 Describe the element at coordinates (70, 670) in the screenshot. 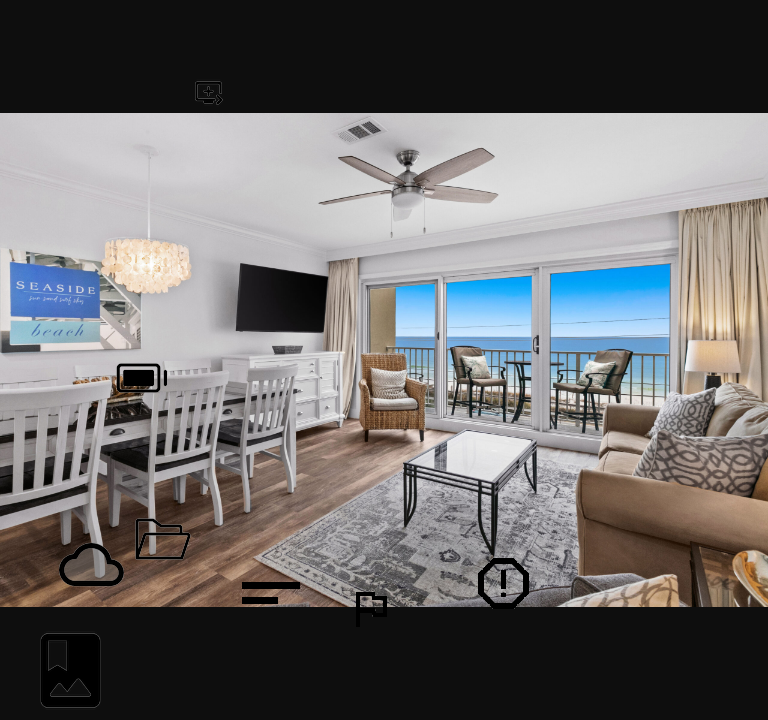

I see `open photo album` at that location.